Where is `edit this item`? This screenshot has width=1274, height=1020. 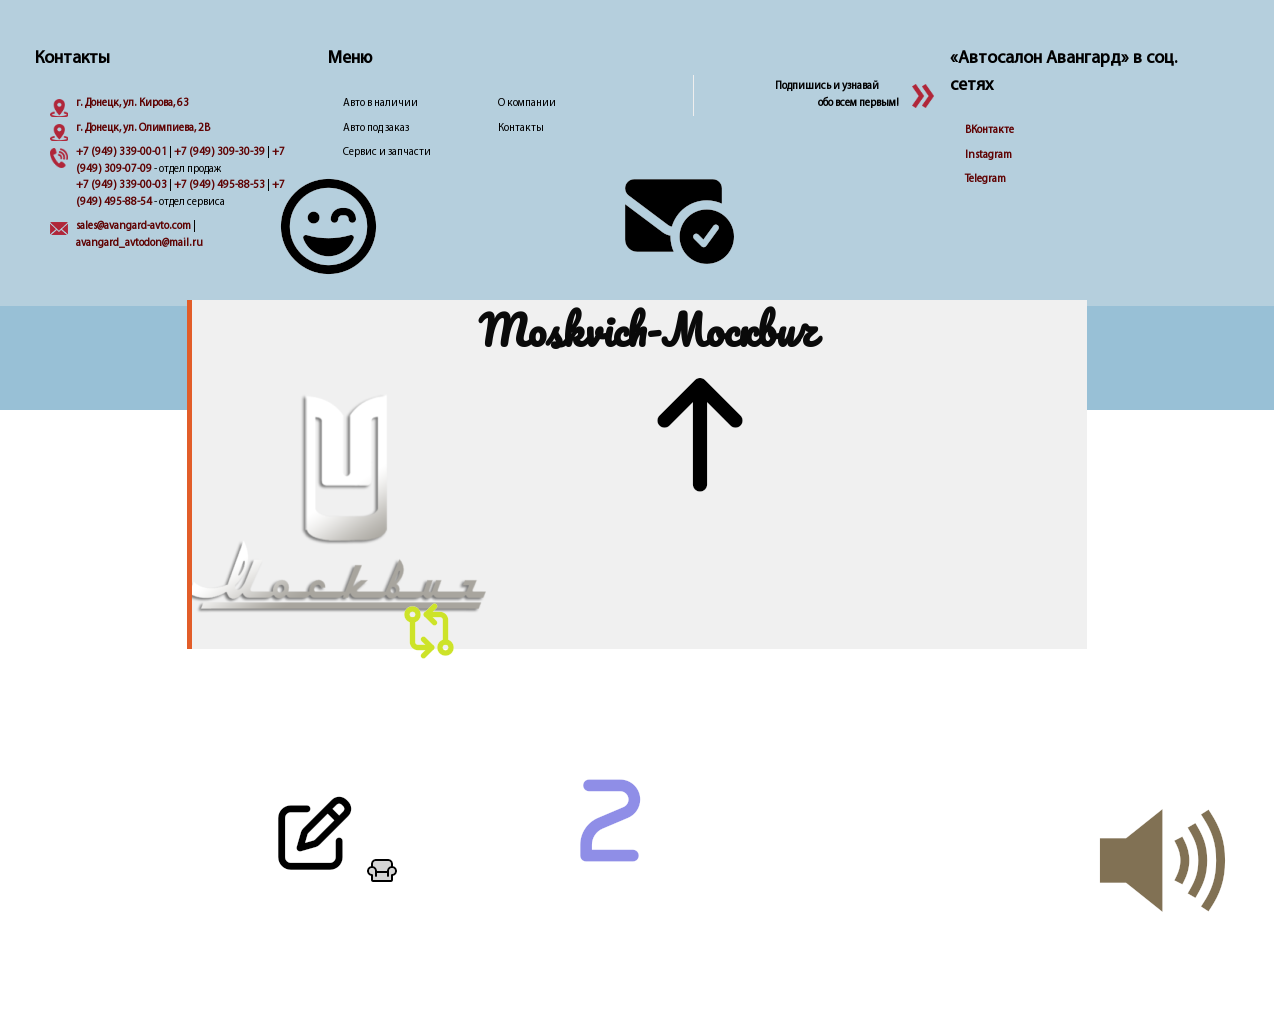 edit this item is located at coordinates (315, 833).